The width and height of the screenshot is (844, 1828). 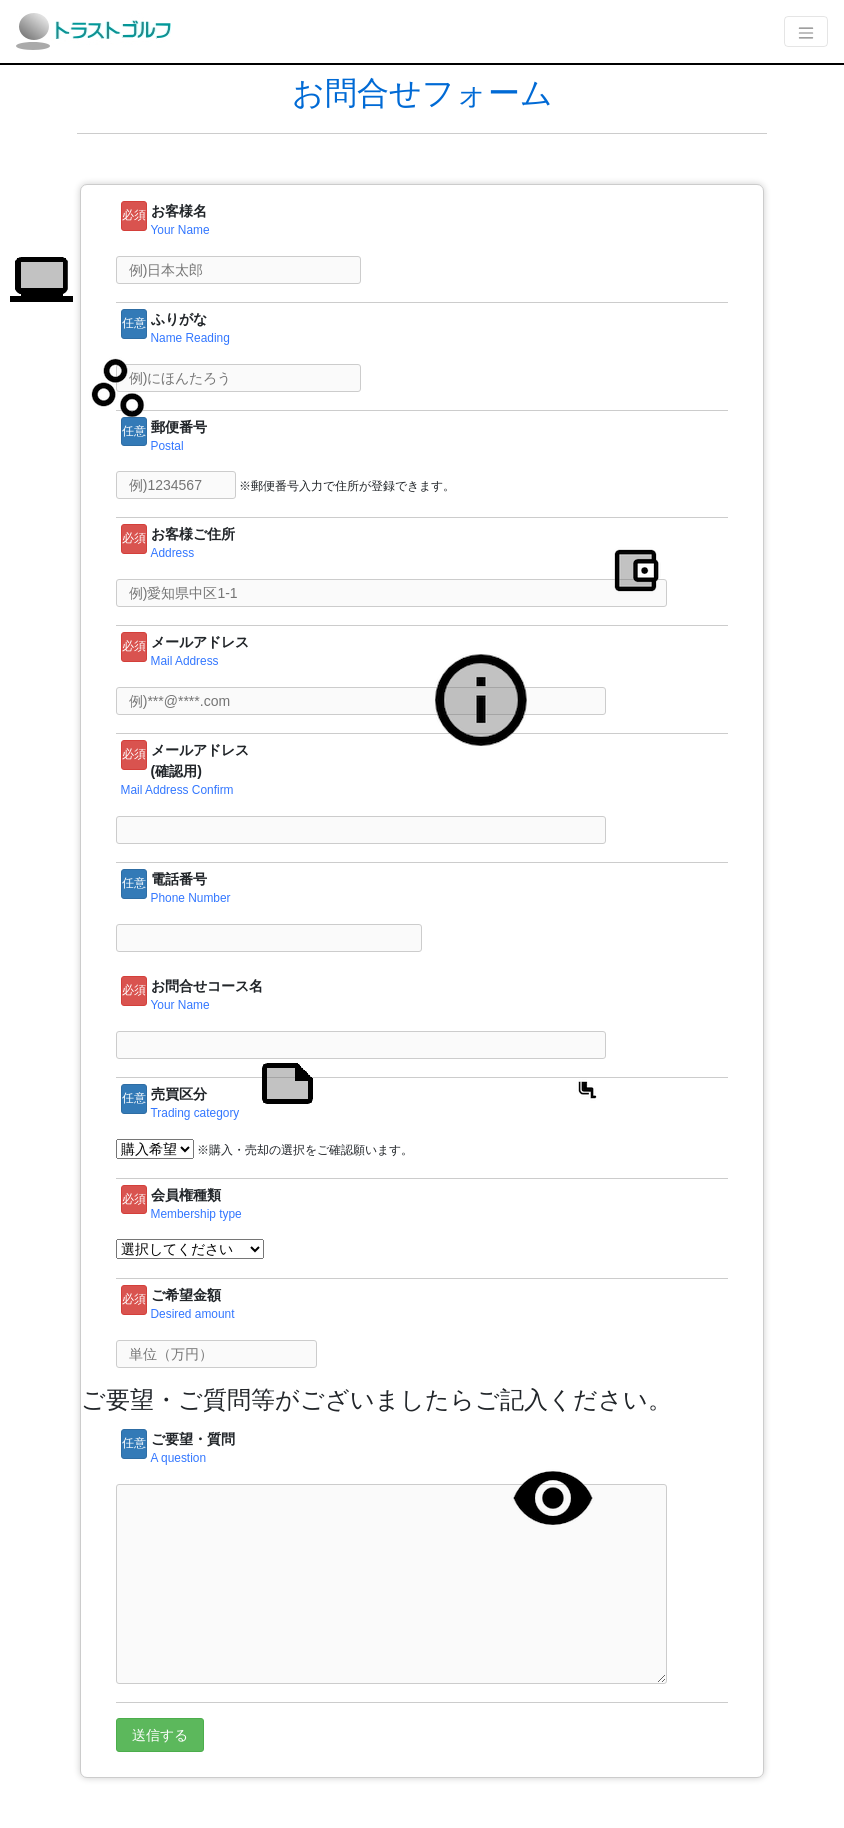 I want to click on create a new note, so click(x=287, y=1083).